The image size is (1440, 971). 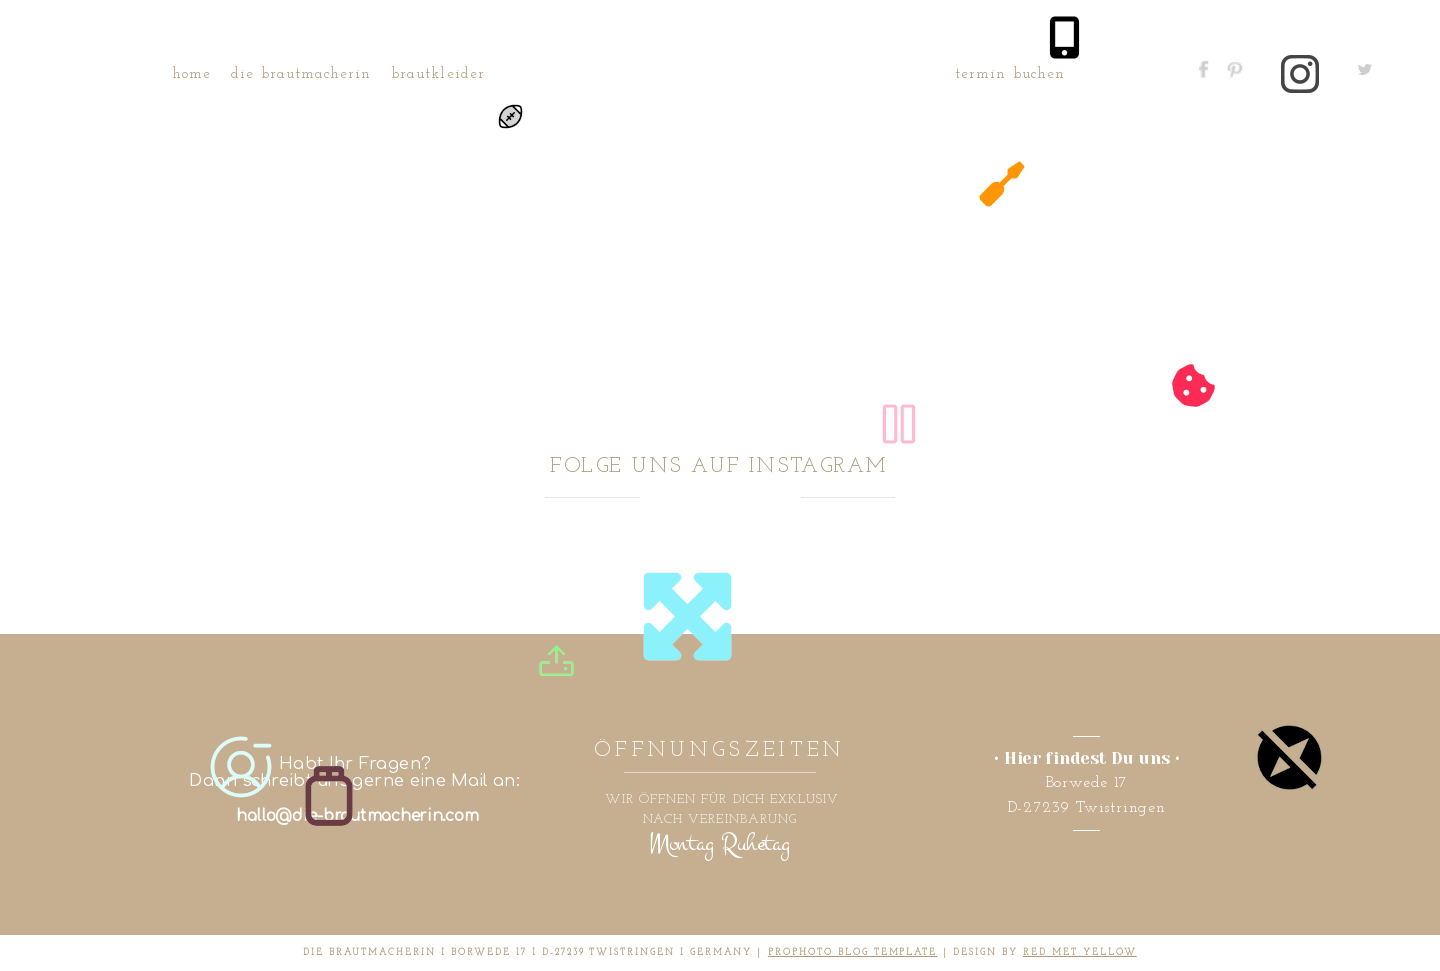 I want to click on manage cookie preferences and privacy settings, so click(x=1193, y=385).